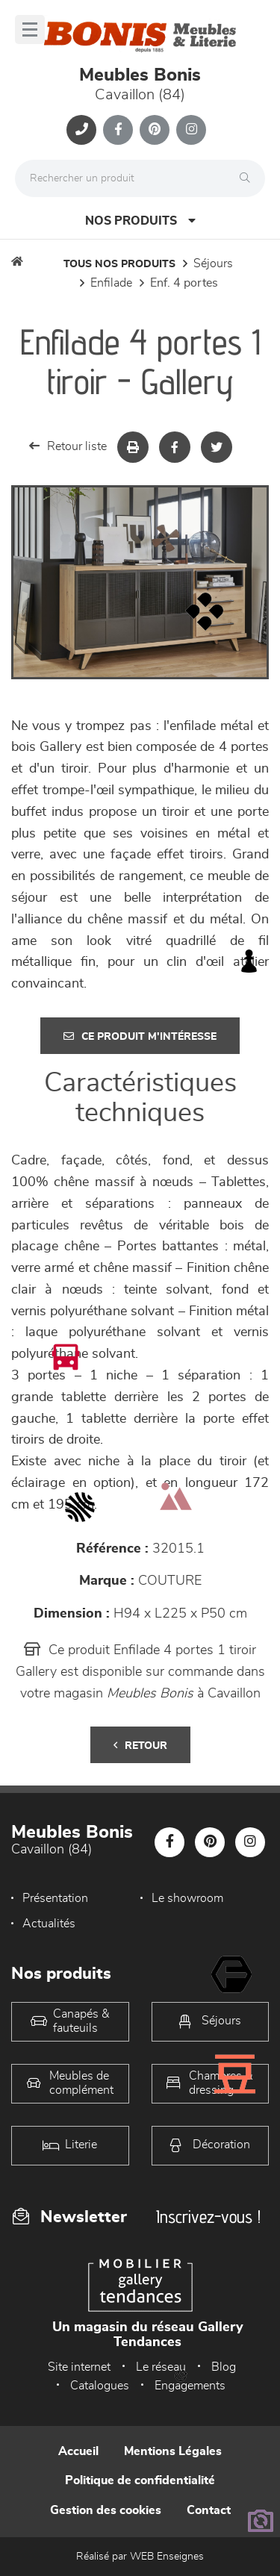  I want to click on open the Douban app, so click(234, 2074).